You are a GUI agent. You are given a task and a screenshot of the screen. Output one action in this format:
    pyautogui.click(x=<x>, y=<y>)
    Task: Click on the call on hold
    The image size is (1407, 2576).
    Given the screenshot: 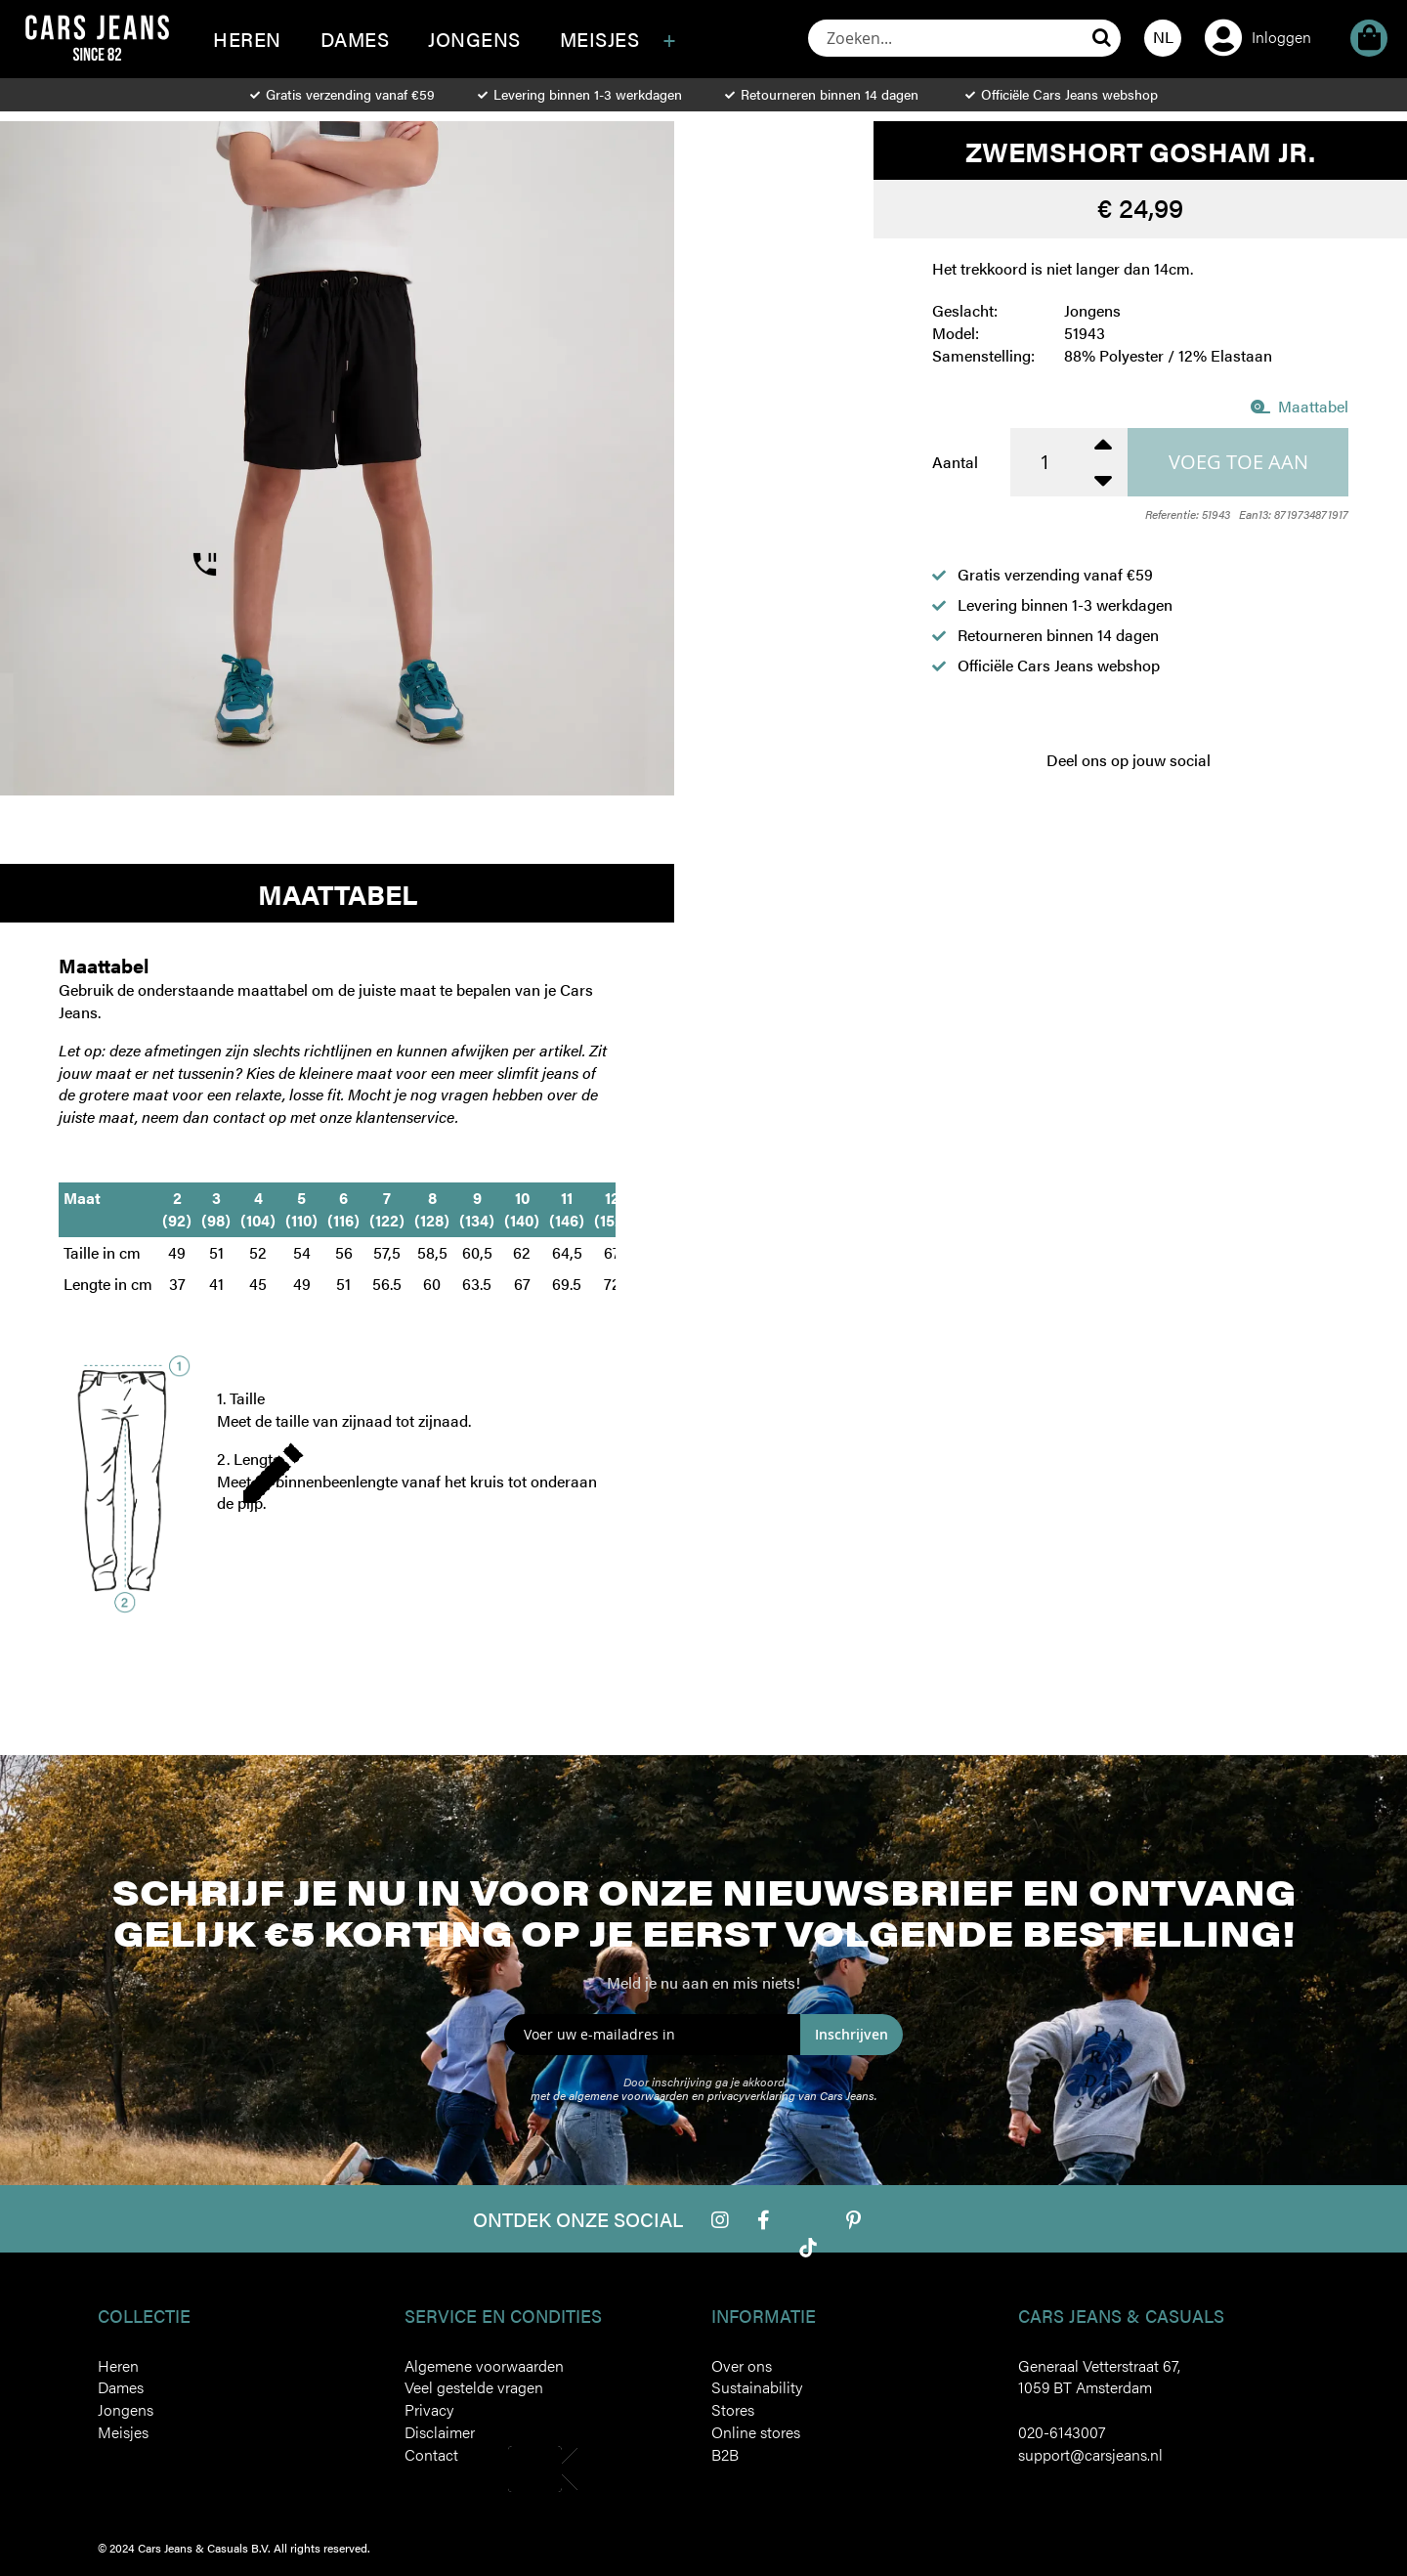 What is the action you would take?
    pyautogui.click(x=204, y=564)
    